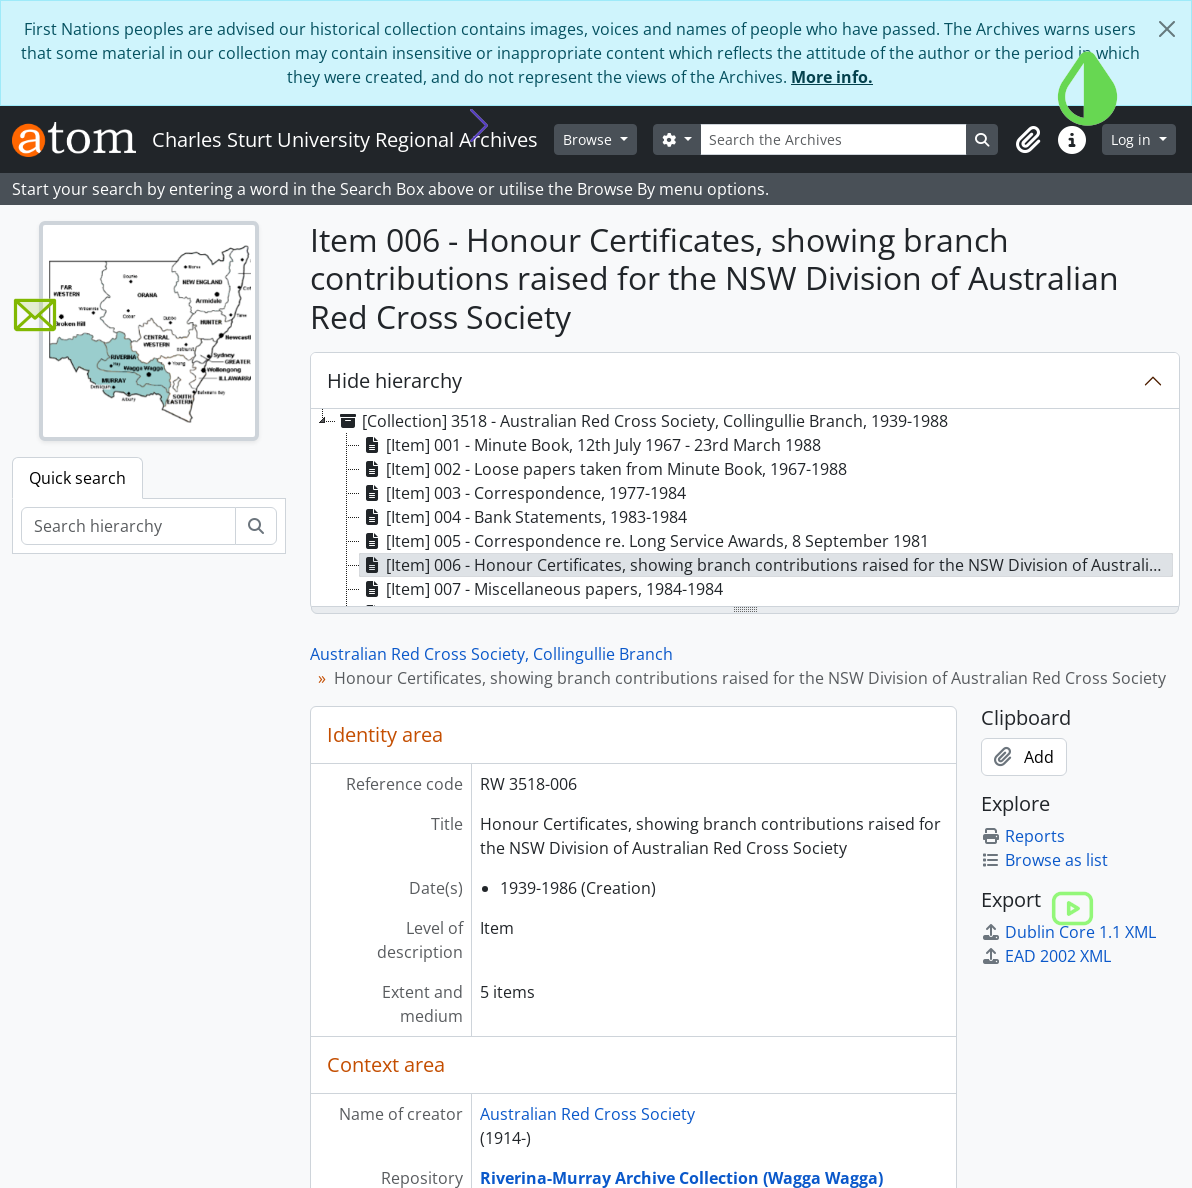 Image resolution: width=1192 pixels, height=1188 pixels. What do you see at coordinates (35, 315) in the screenshot?
I see `access your email inbox` at bounding box center [35, 315].